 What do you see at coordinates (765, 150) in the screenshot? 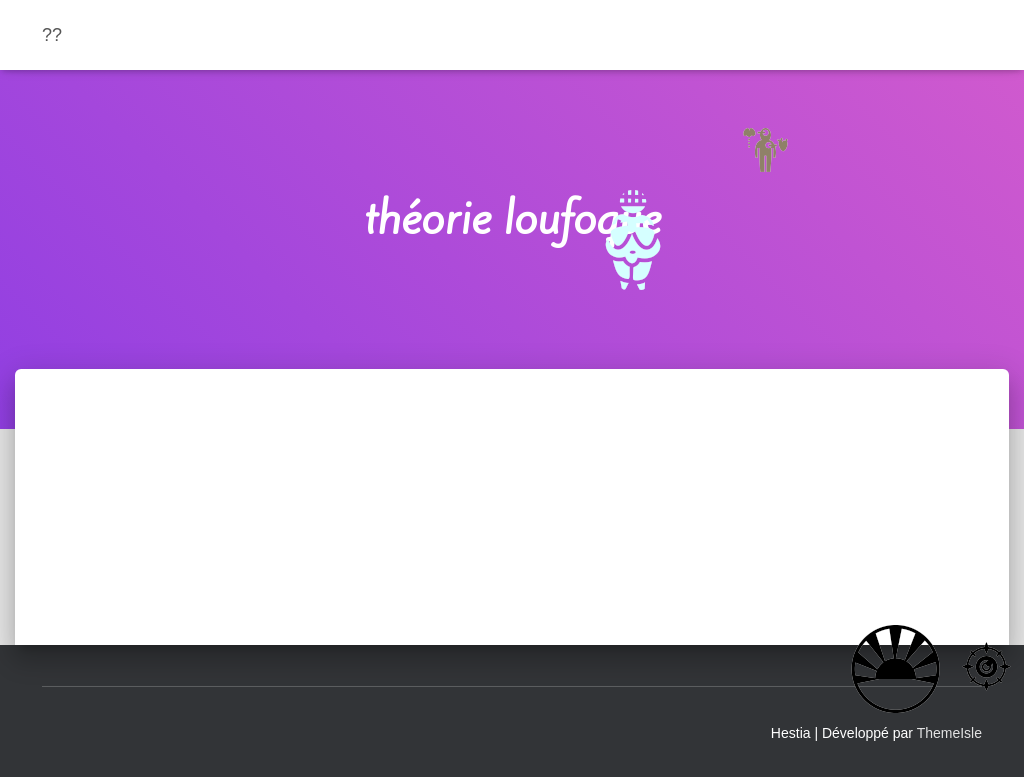
I see `view body anatomy or organ systems` at bounding box center [765, 150].